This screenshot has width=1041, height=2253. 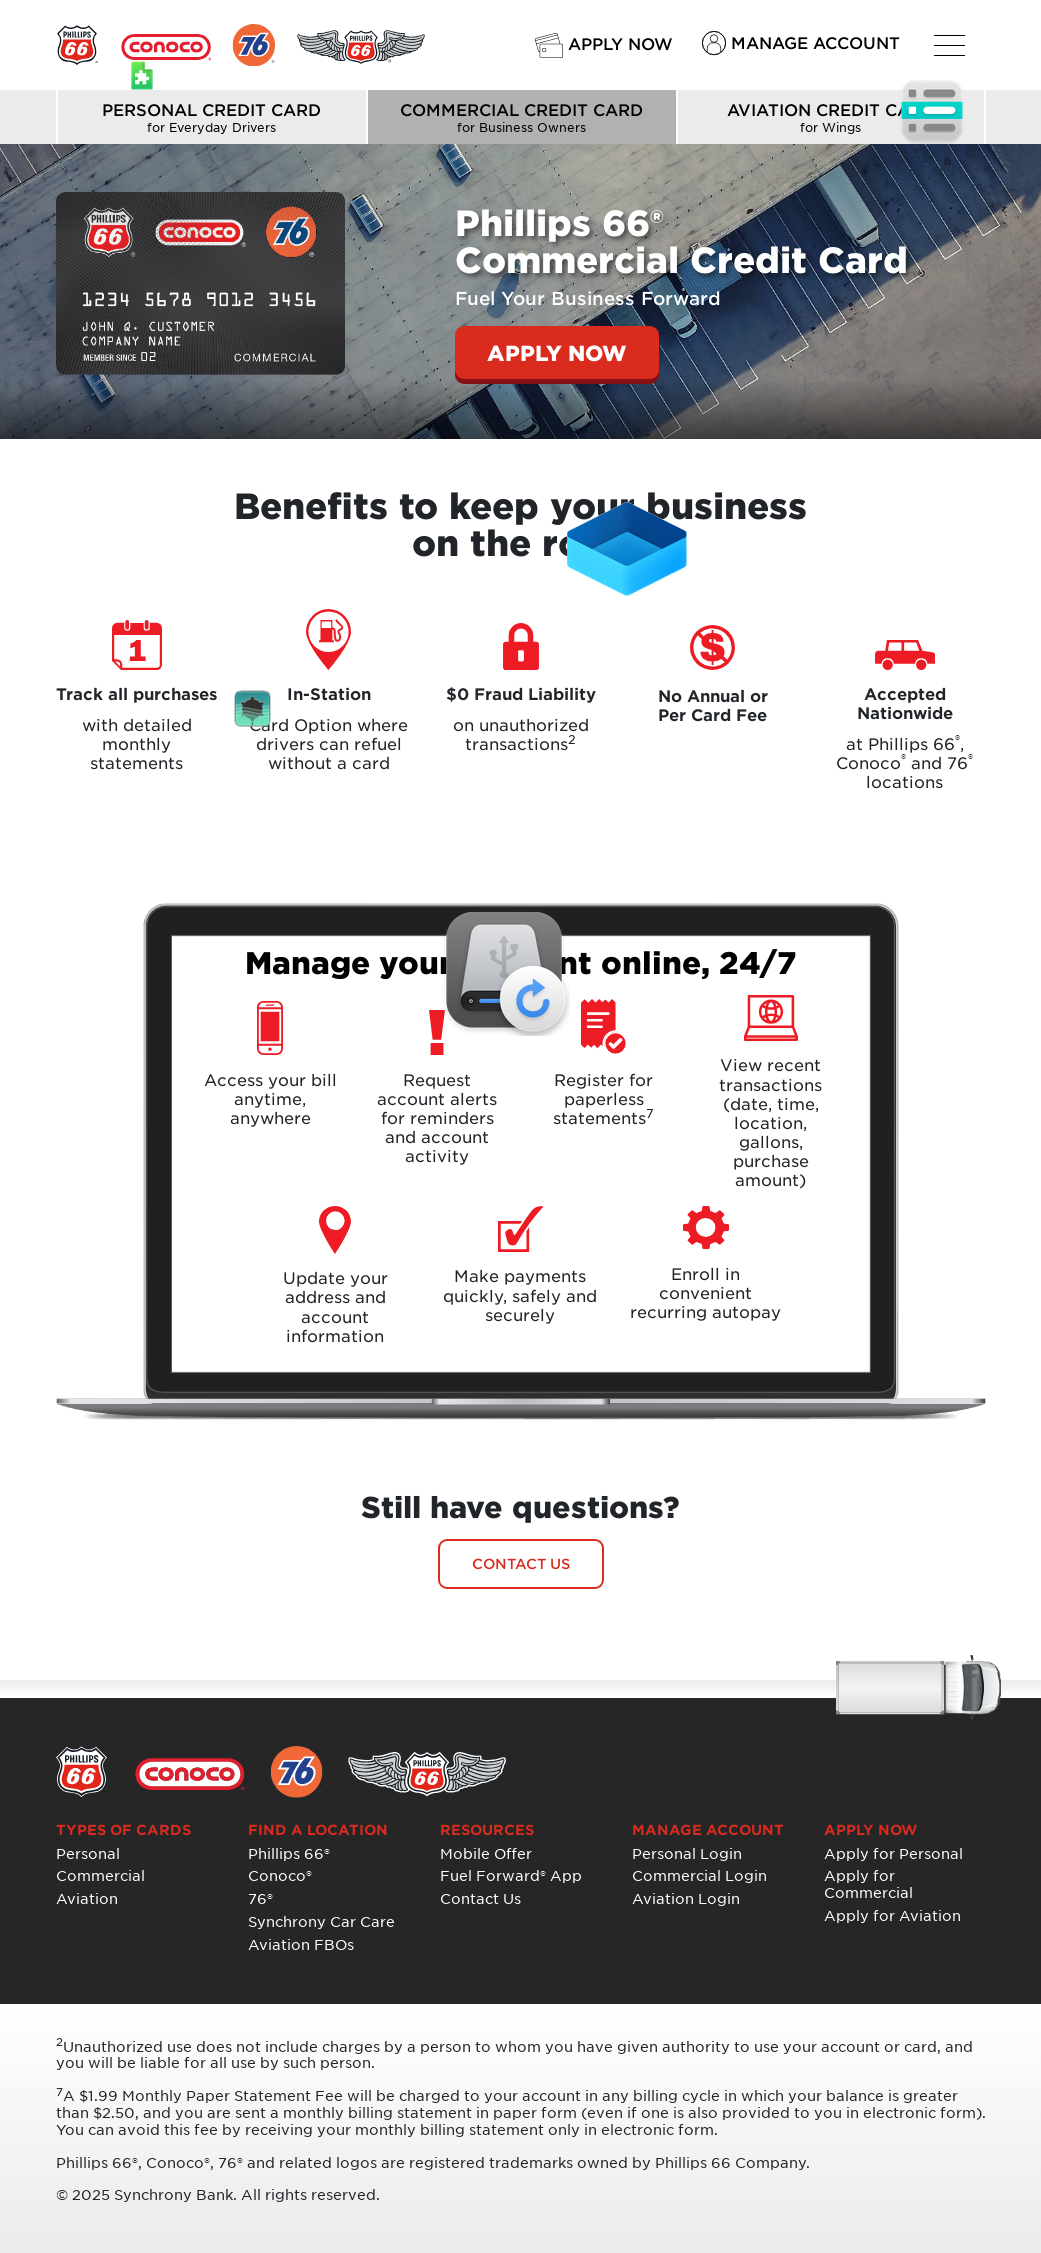 I want to click on launch the GNOME Mines game, so click(x=252, y=708).